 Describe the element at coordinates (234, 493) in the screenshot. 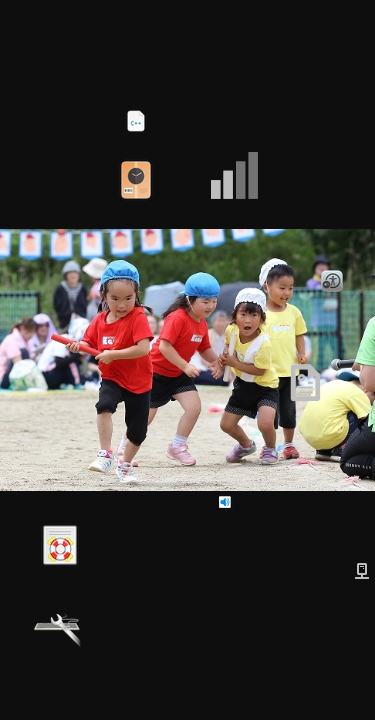

I see `indicates sound or audio is enabled` at that location.